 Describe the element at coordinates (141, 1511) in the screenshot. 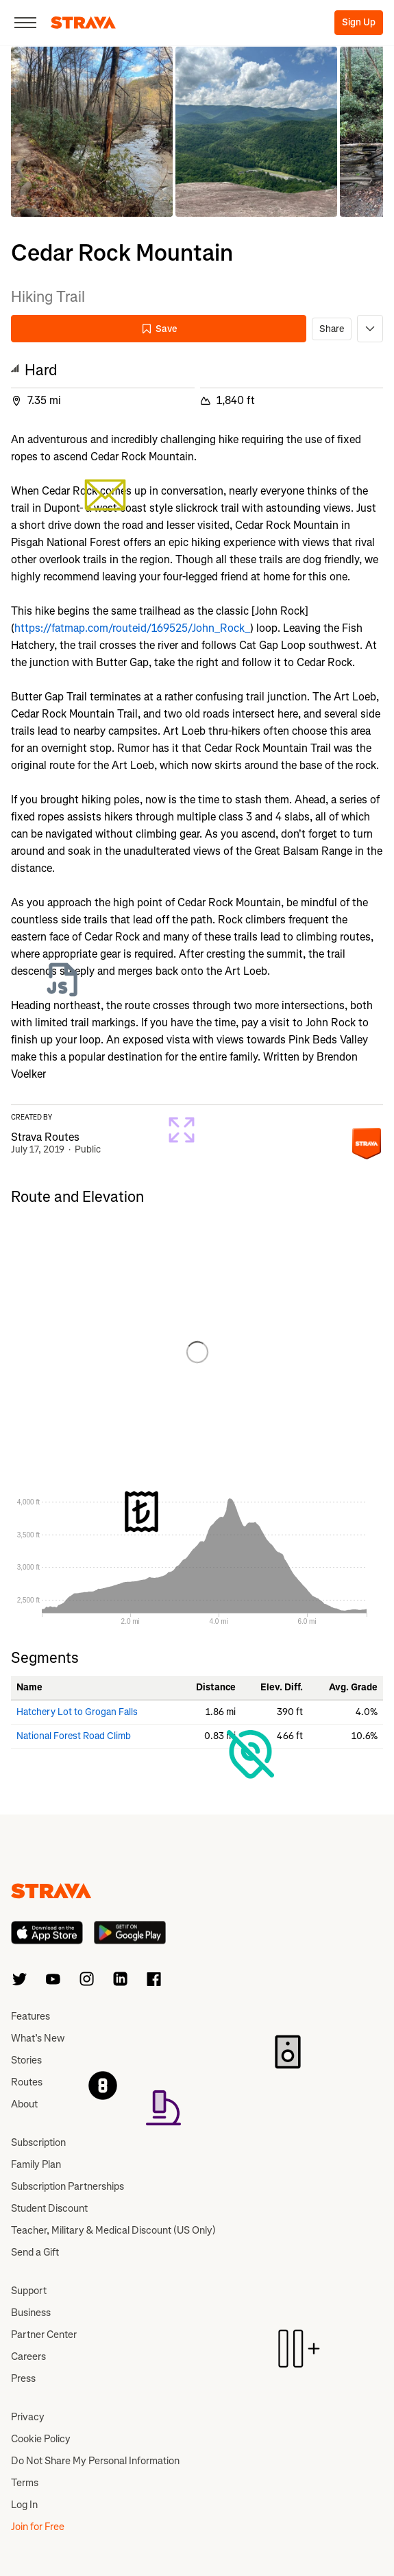

I see `view receipt or transaction in turkish lira` at that location.